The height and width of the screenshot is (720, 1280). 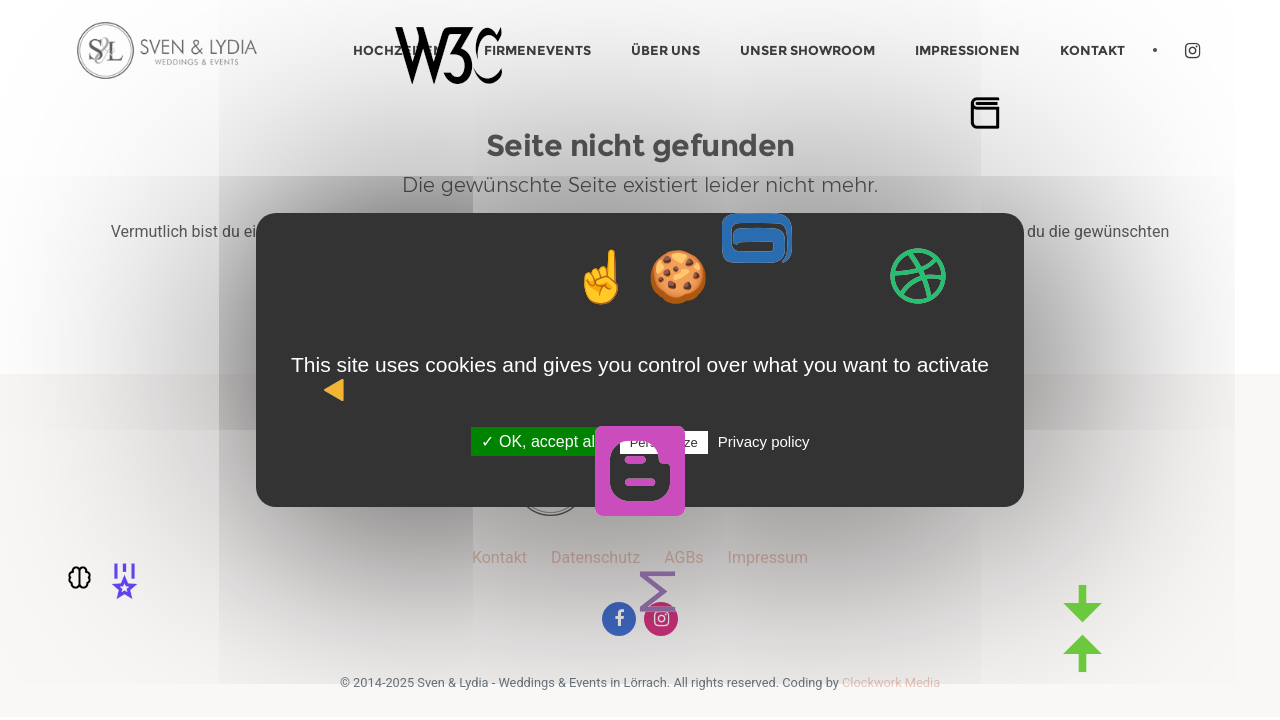 What do you see at coordinates (757, 238) in the screenshot?
I see `open the Gameloft game launcher` at bounding box center [757, 238].